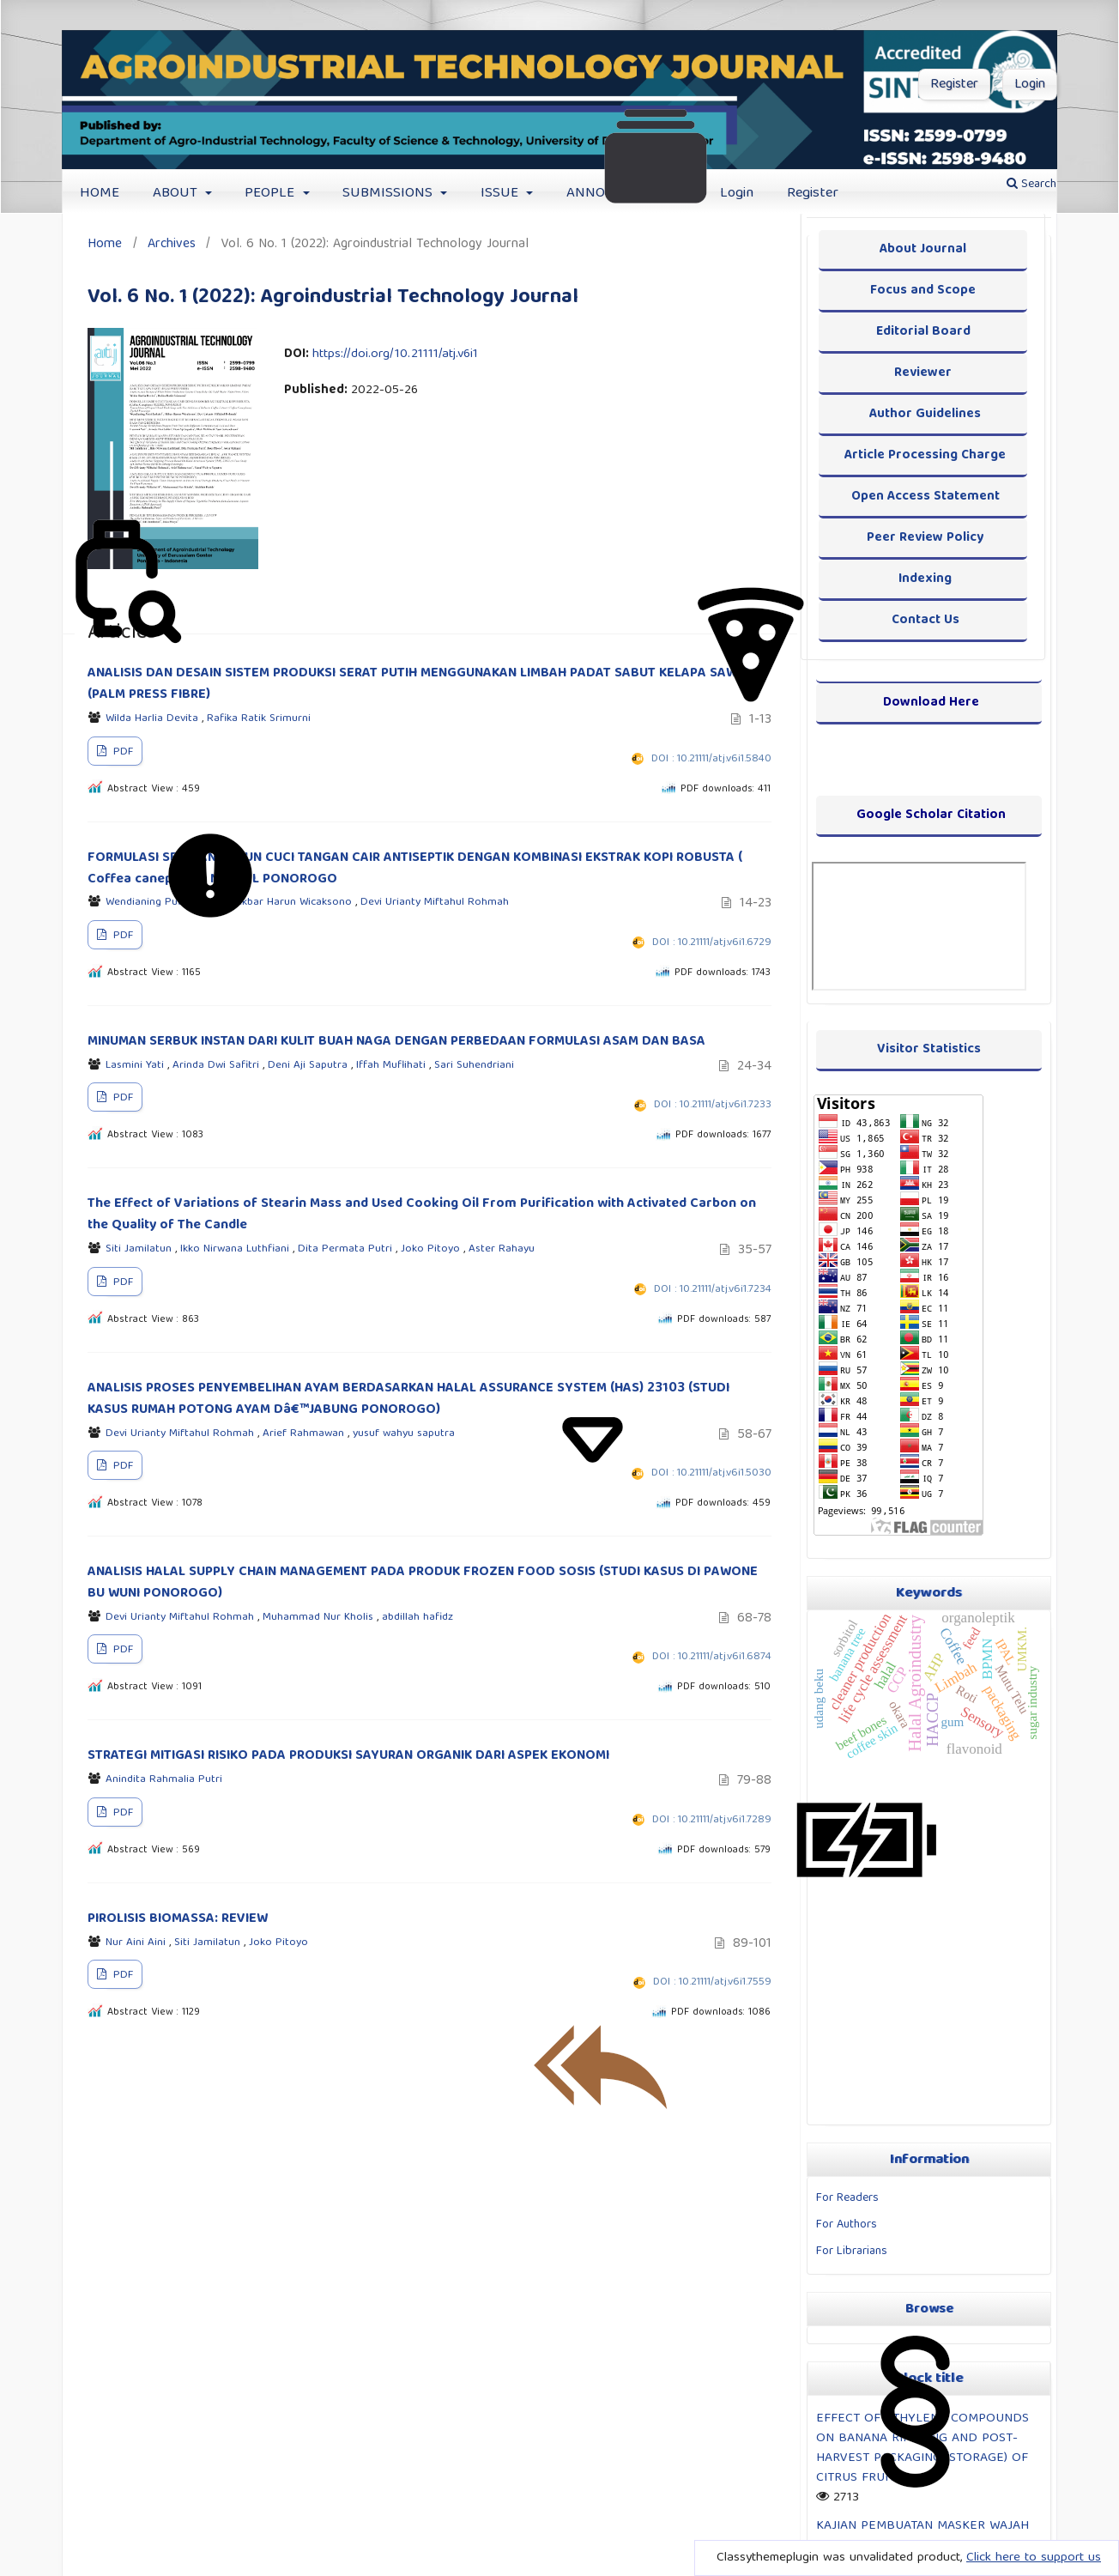  Describe the element at coordinates (866, 1840) in the screenshot. I see `indicates device is currently charging` at that location.